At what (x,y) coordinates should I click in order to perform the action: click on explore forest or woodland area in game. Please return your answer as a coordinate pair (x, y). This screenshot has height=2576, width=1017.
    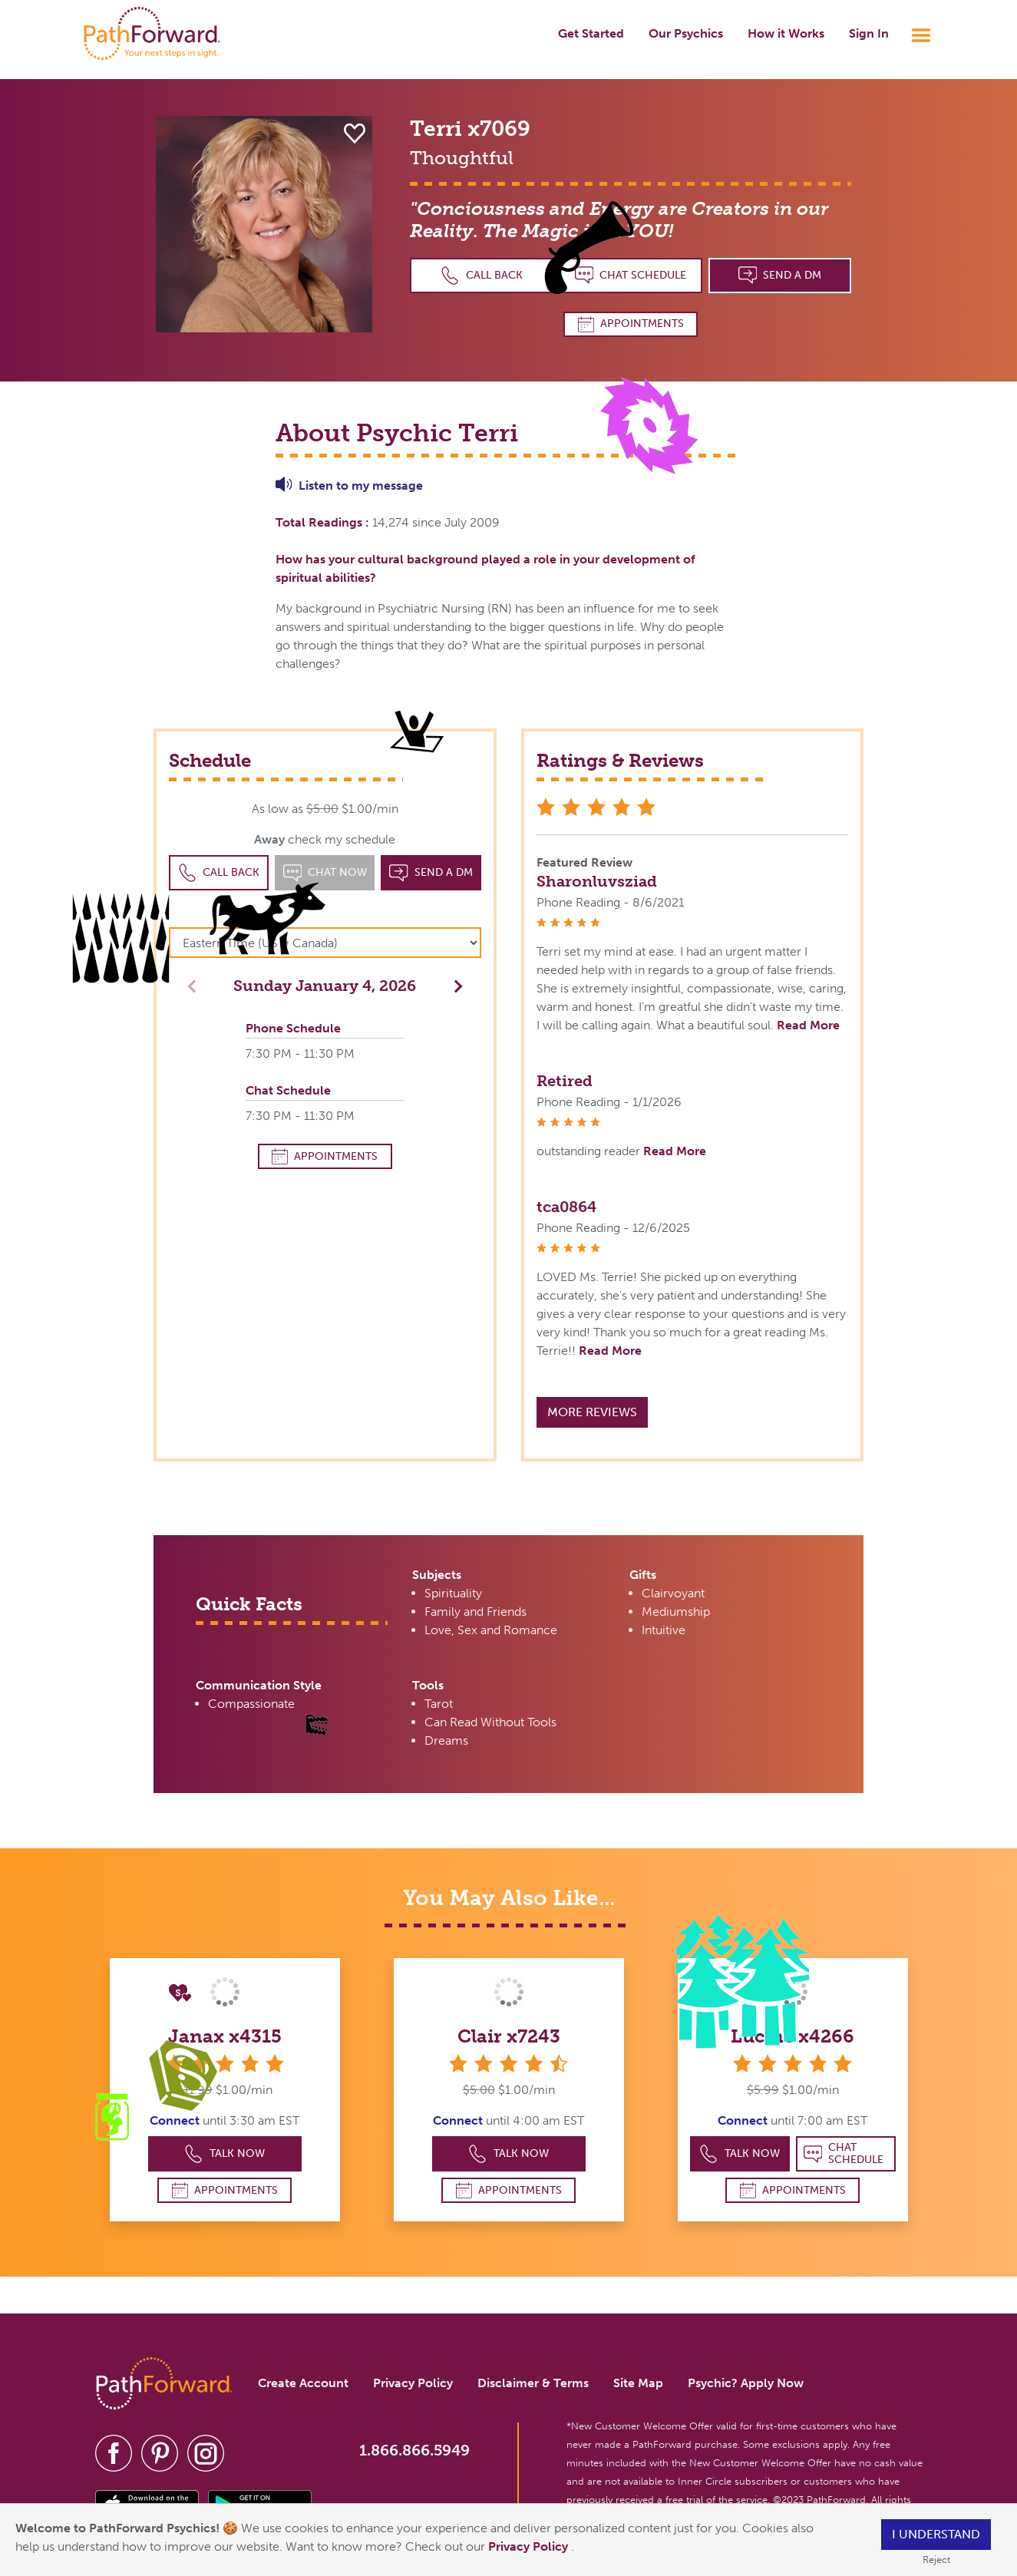
    Looking at the image, I should click on (742, 1981).